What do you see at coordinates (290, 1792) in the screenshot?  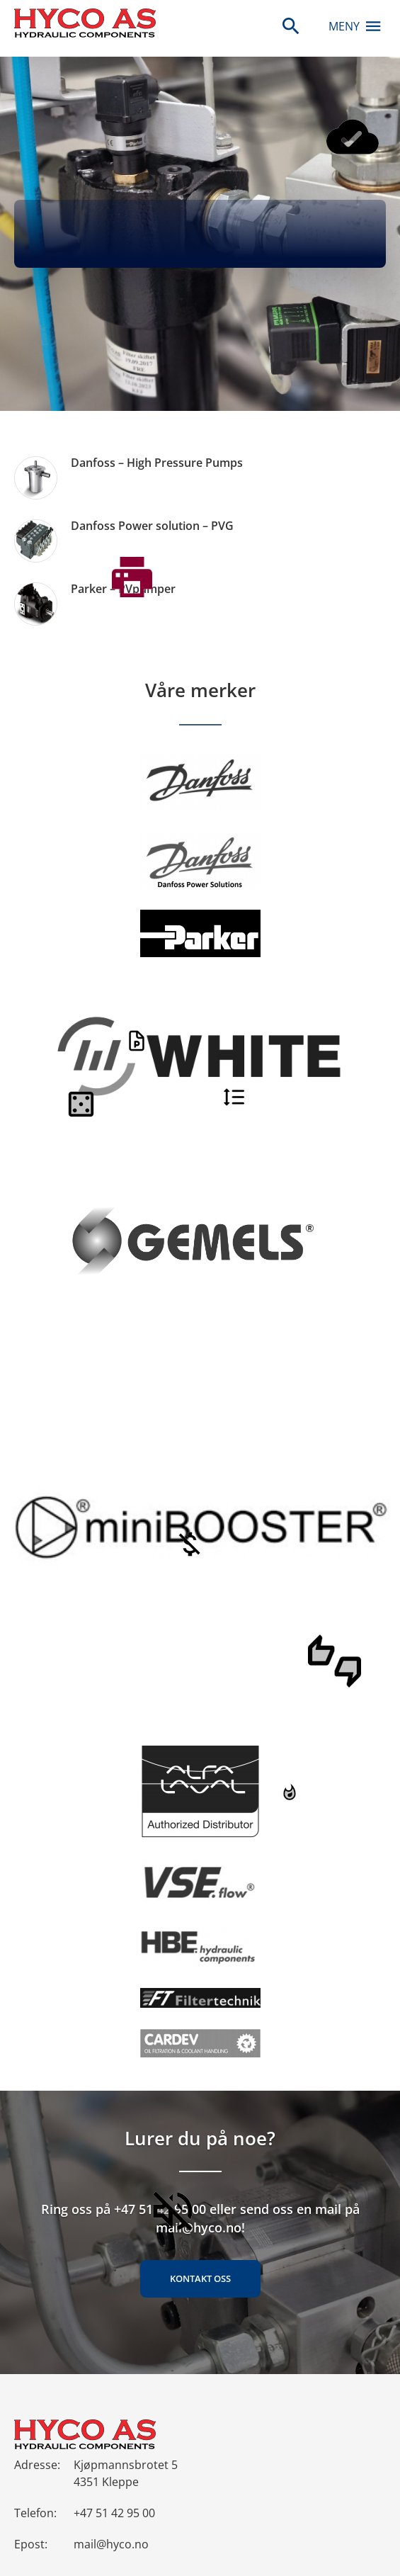 I see `view trending or popular content` at bounding box center [290, 1792].